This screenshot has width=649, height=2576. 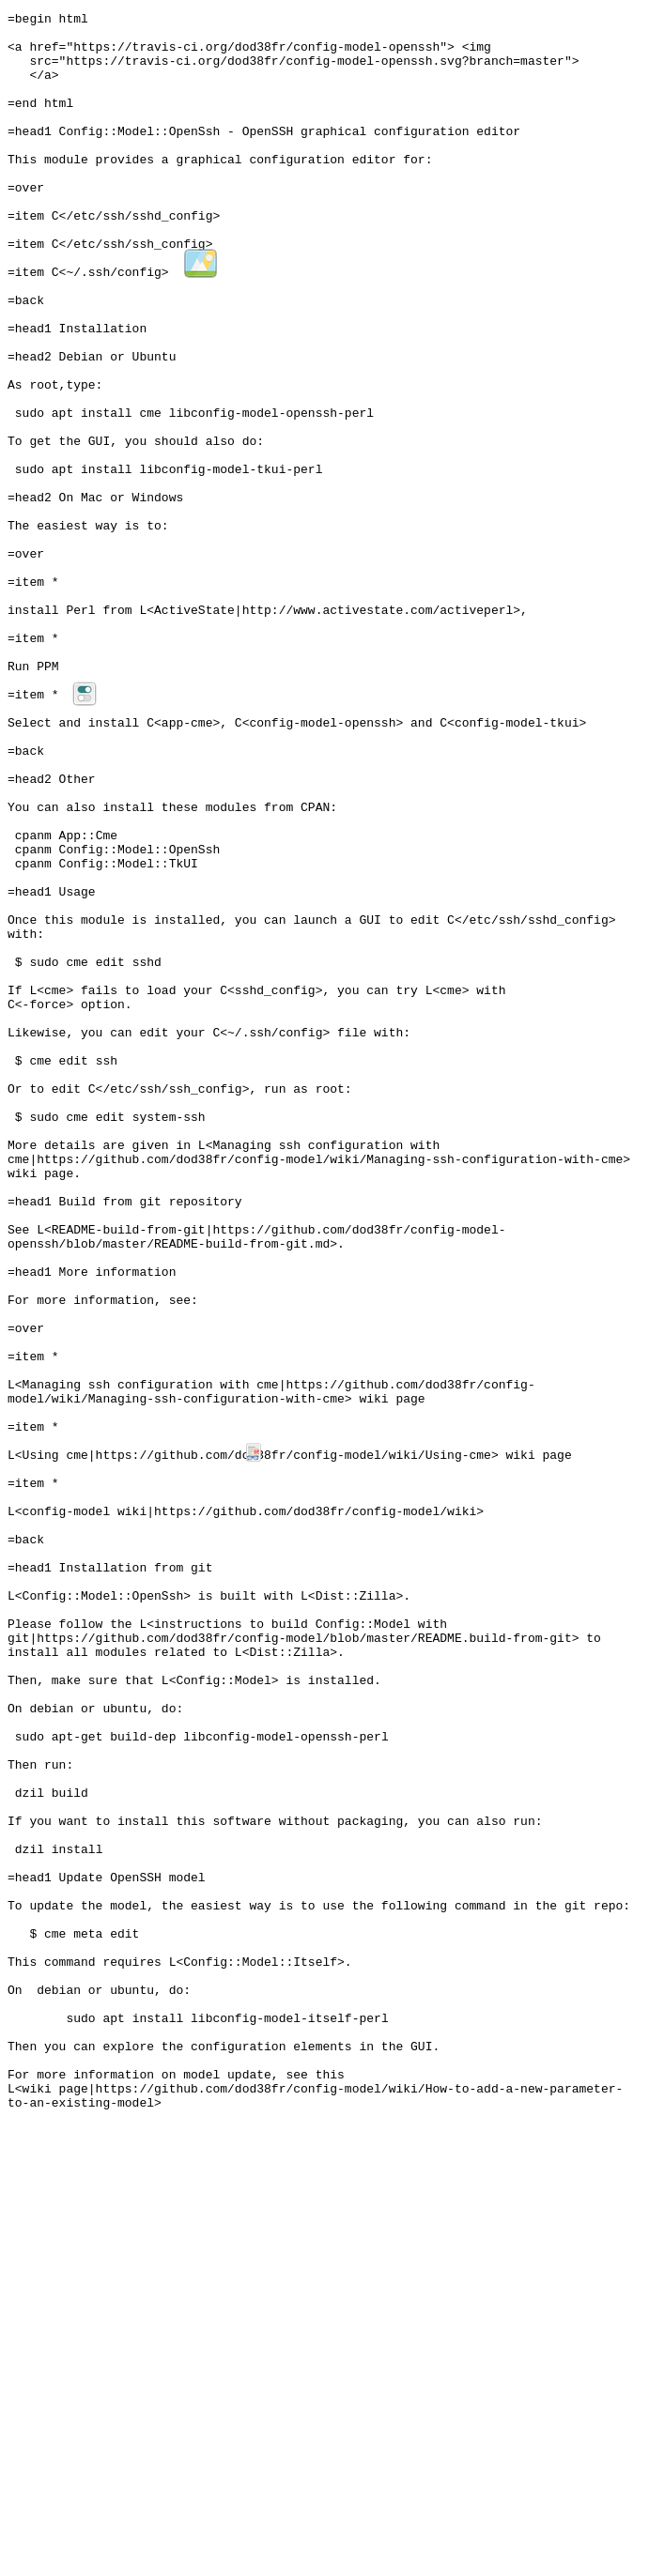 I want to click on open system tweaks or settings customization, so click(x=85, y=694).